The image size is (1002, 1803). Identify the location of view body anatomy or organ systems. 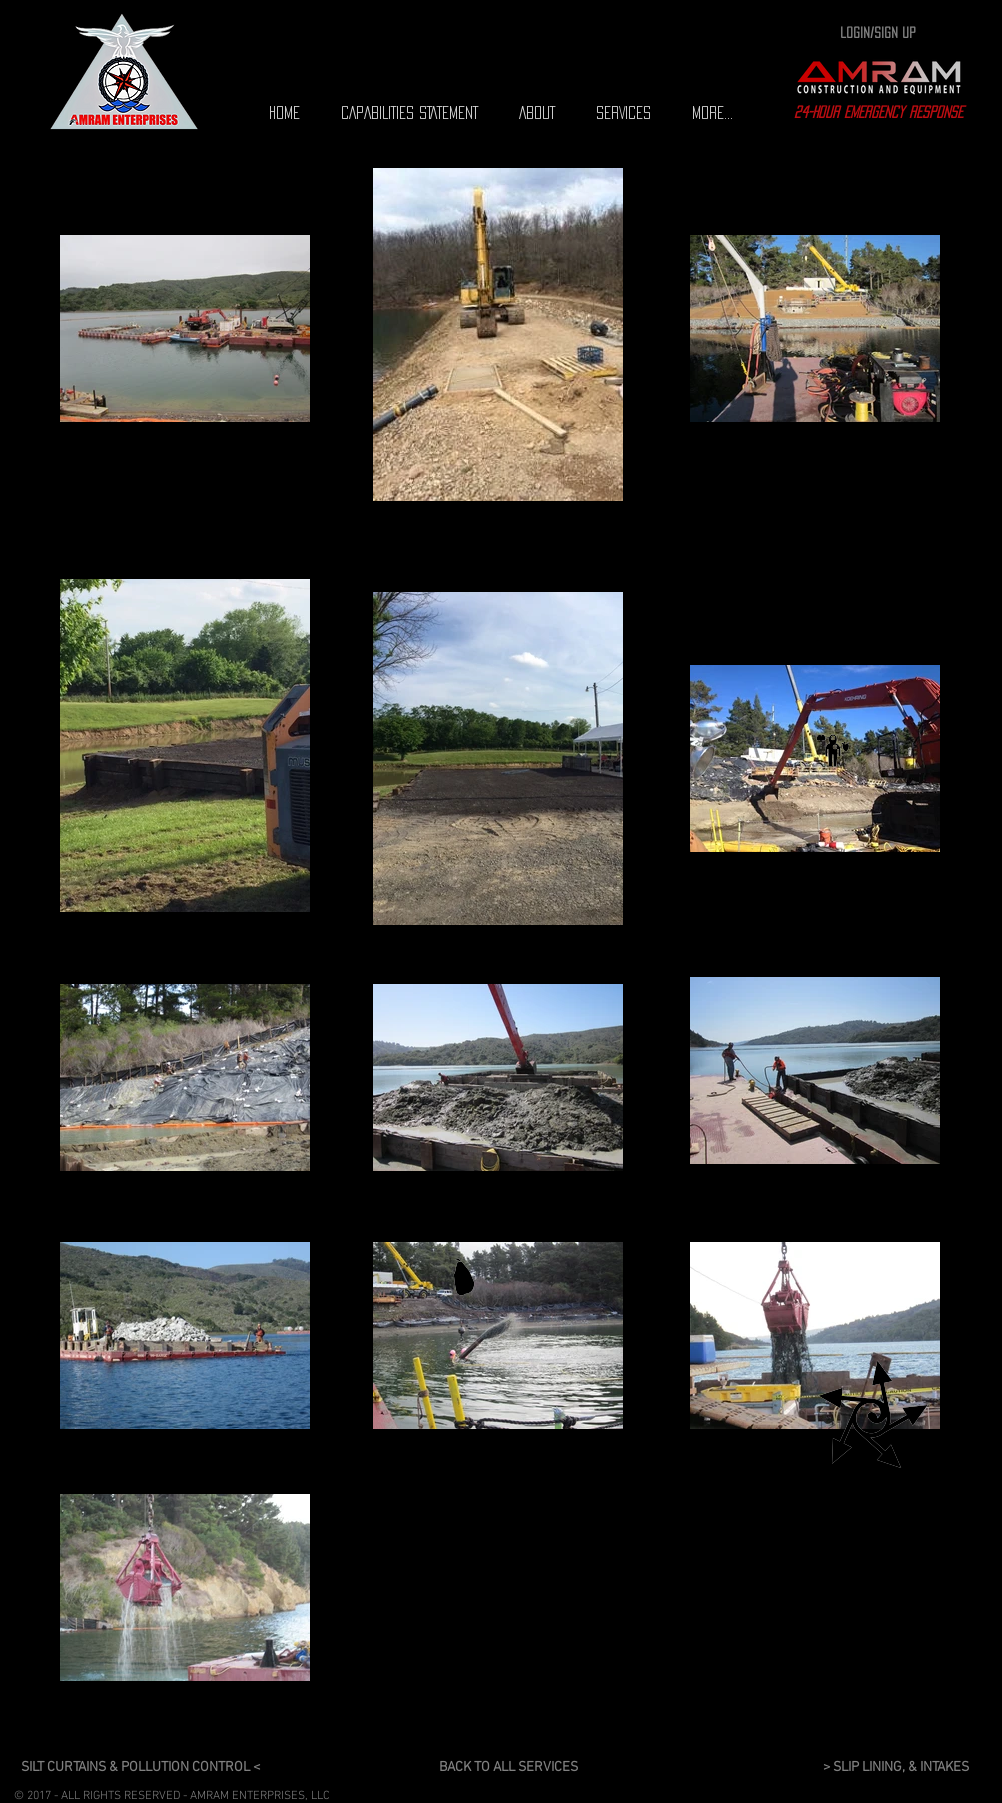
(832, 750).